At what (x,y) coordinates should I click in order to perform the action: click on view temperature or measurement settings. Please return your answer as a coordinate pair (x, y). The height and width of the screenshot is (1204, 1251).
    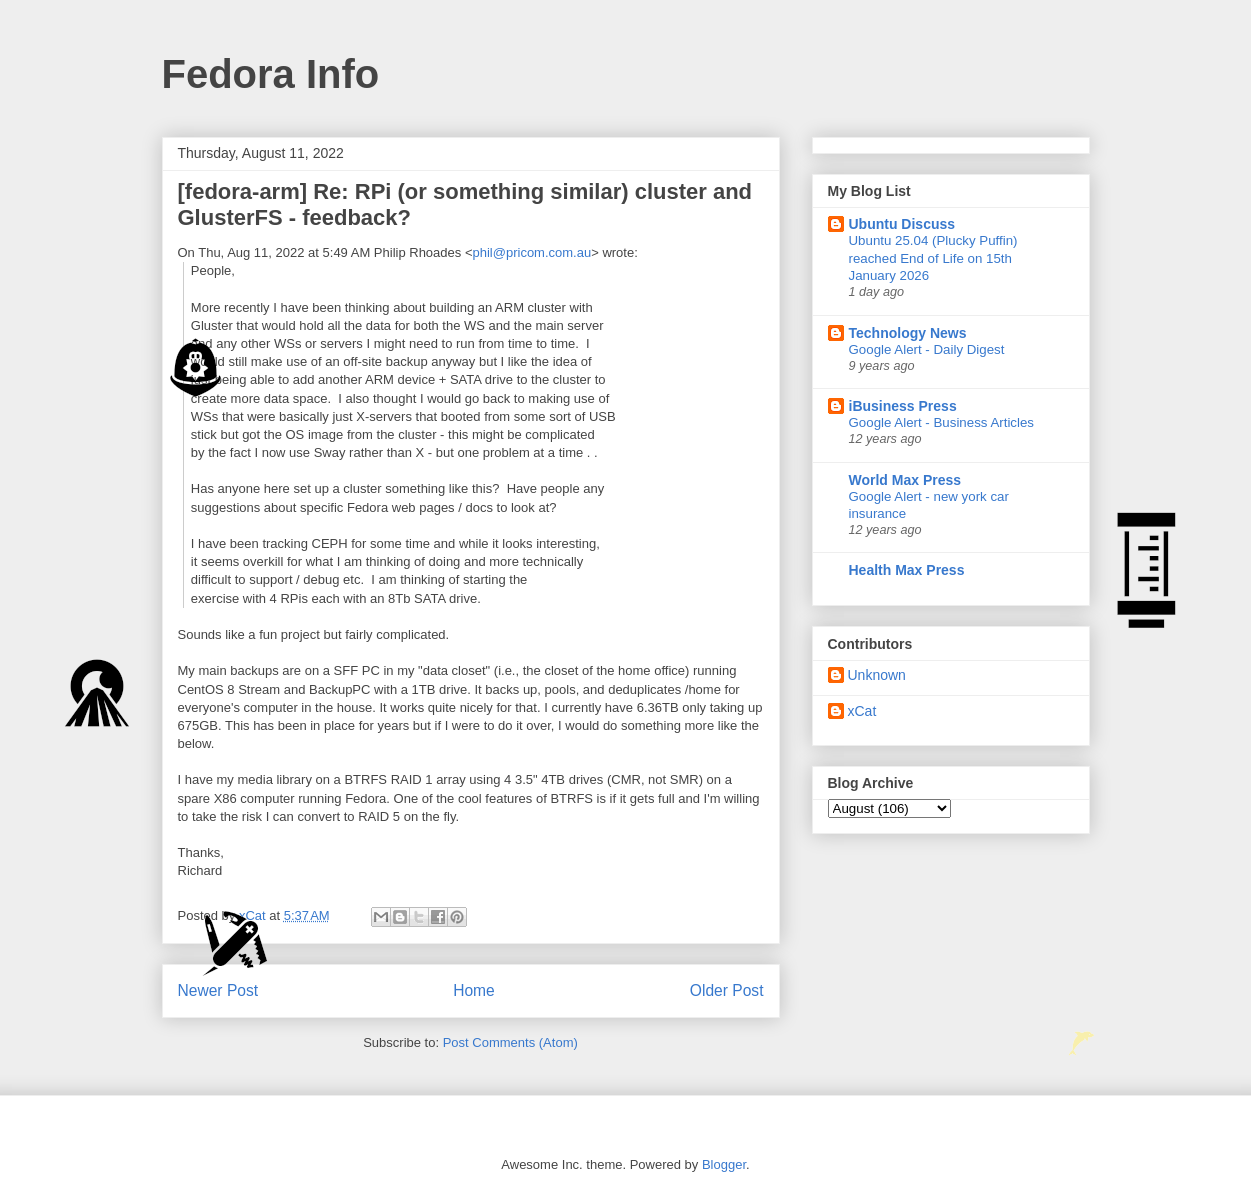
    Looking at the image, I should click on (1147, 570).